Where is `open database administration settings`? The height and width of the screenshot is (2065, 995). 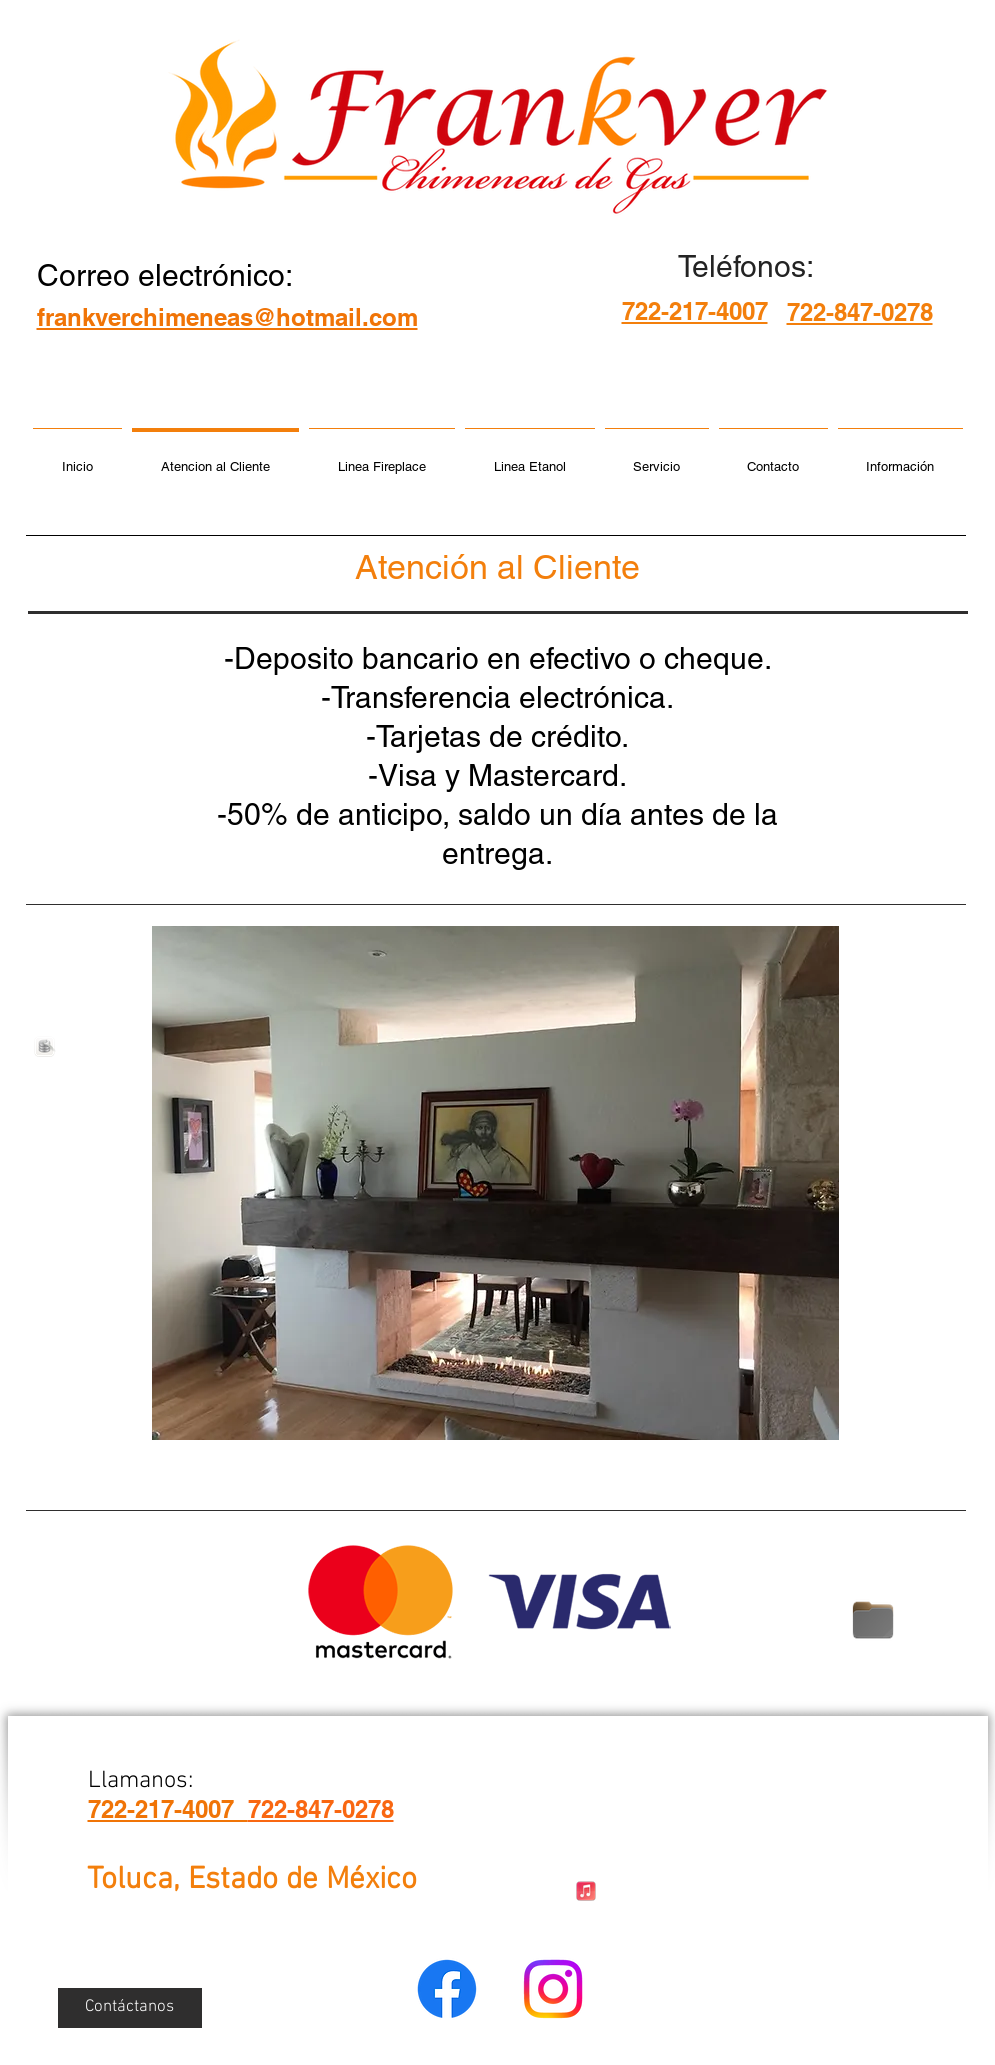 open database administration settings is located at coordinates (44, 1046).